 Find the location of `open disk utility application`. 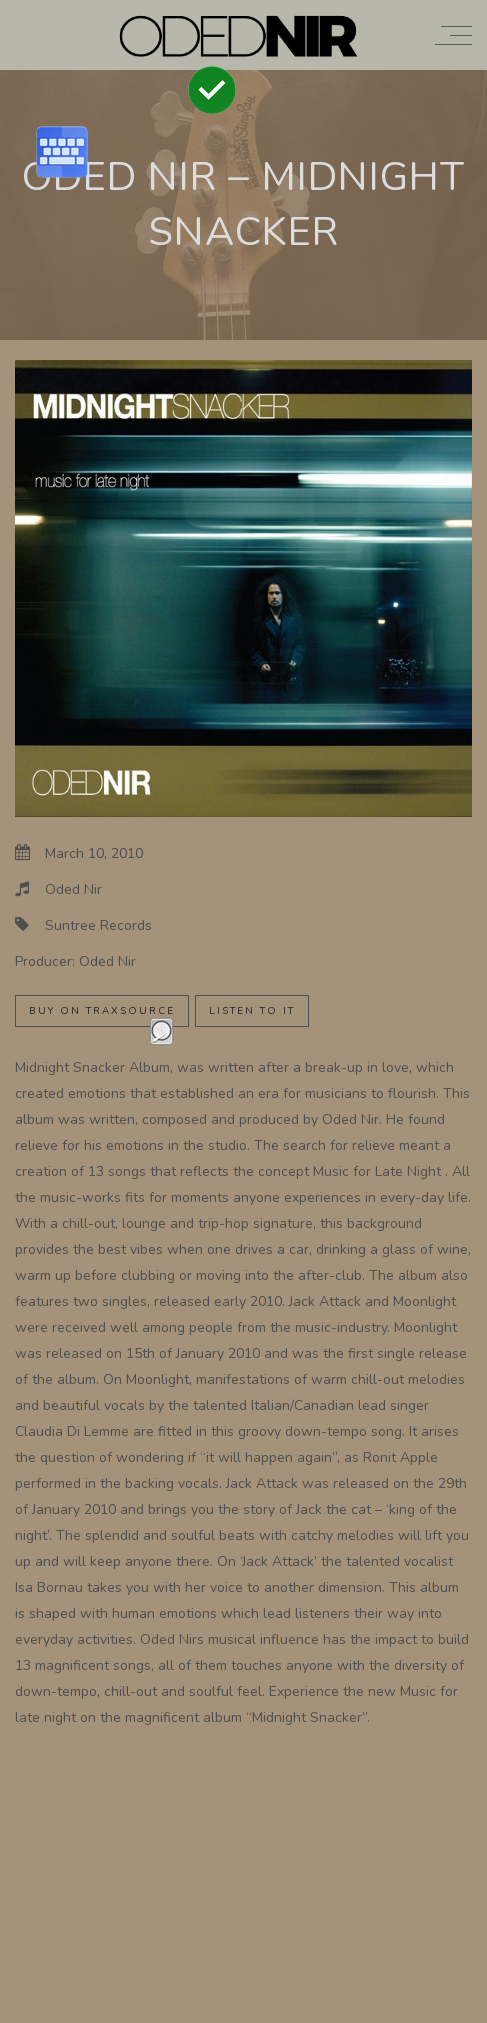

open disk utility application is located at coordinates (161, 1031).